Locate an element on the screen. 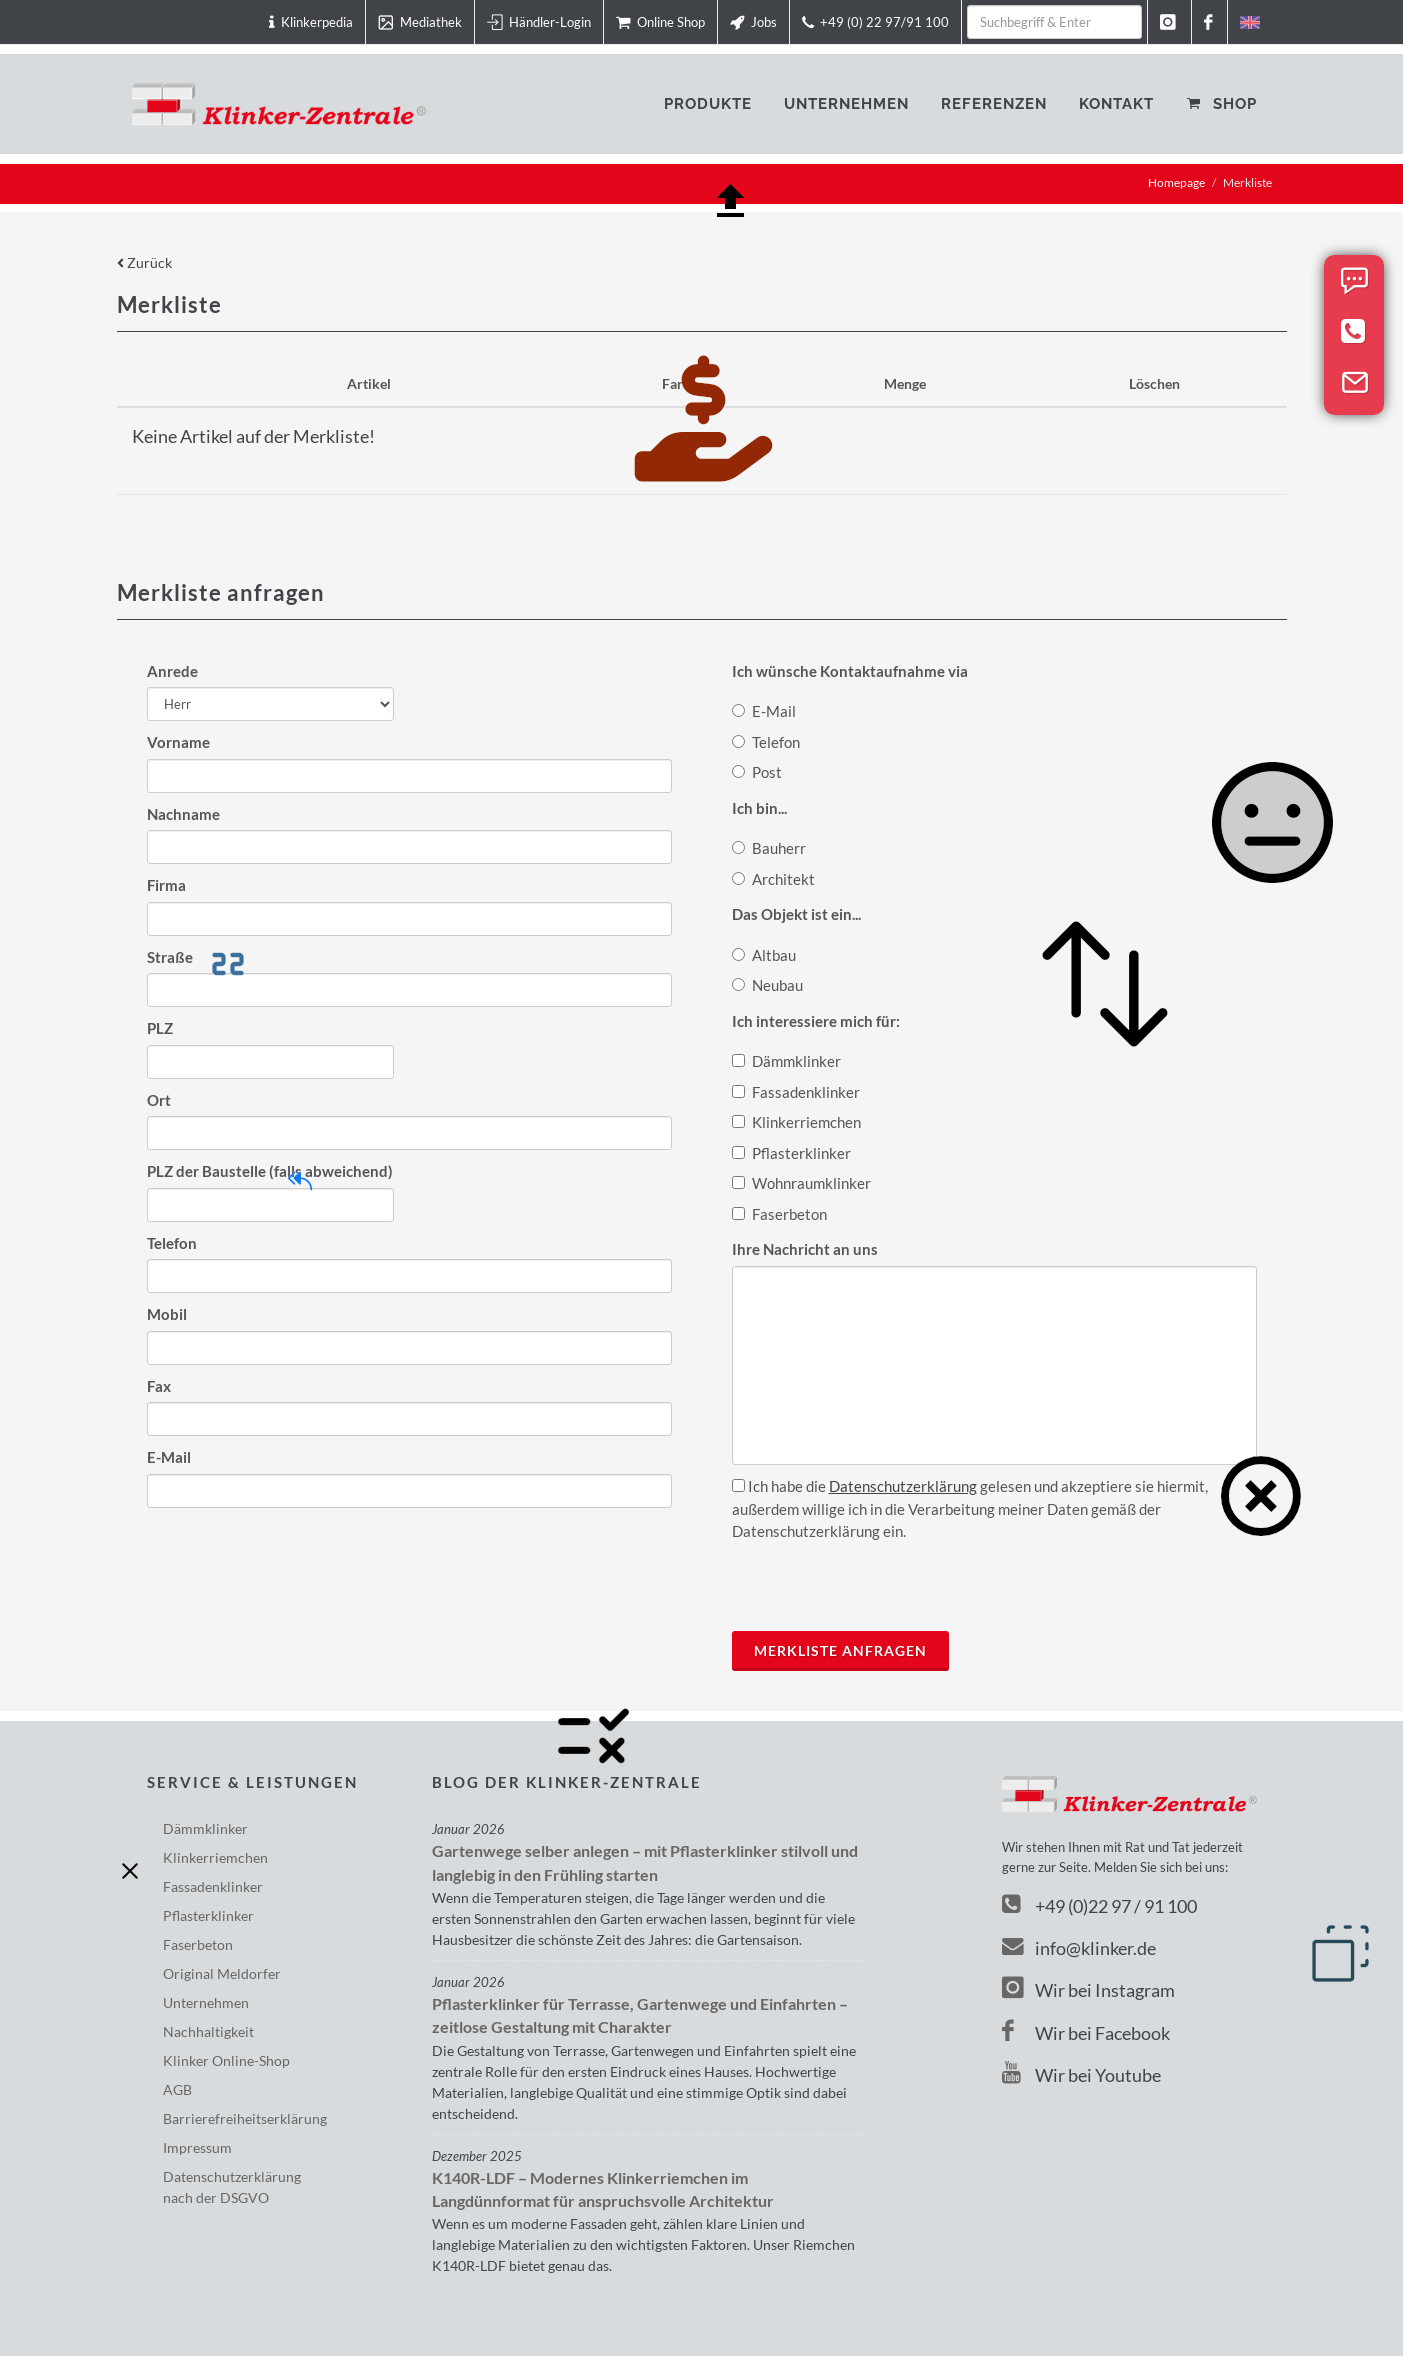 The image size is (1403, 2356). make a payment or donation is located at coordinates (703, 420).